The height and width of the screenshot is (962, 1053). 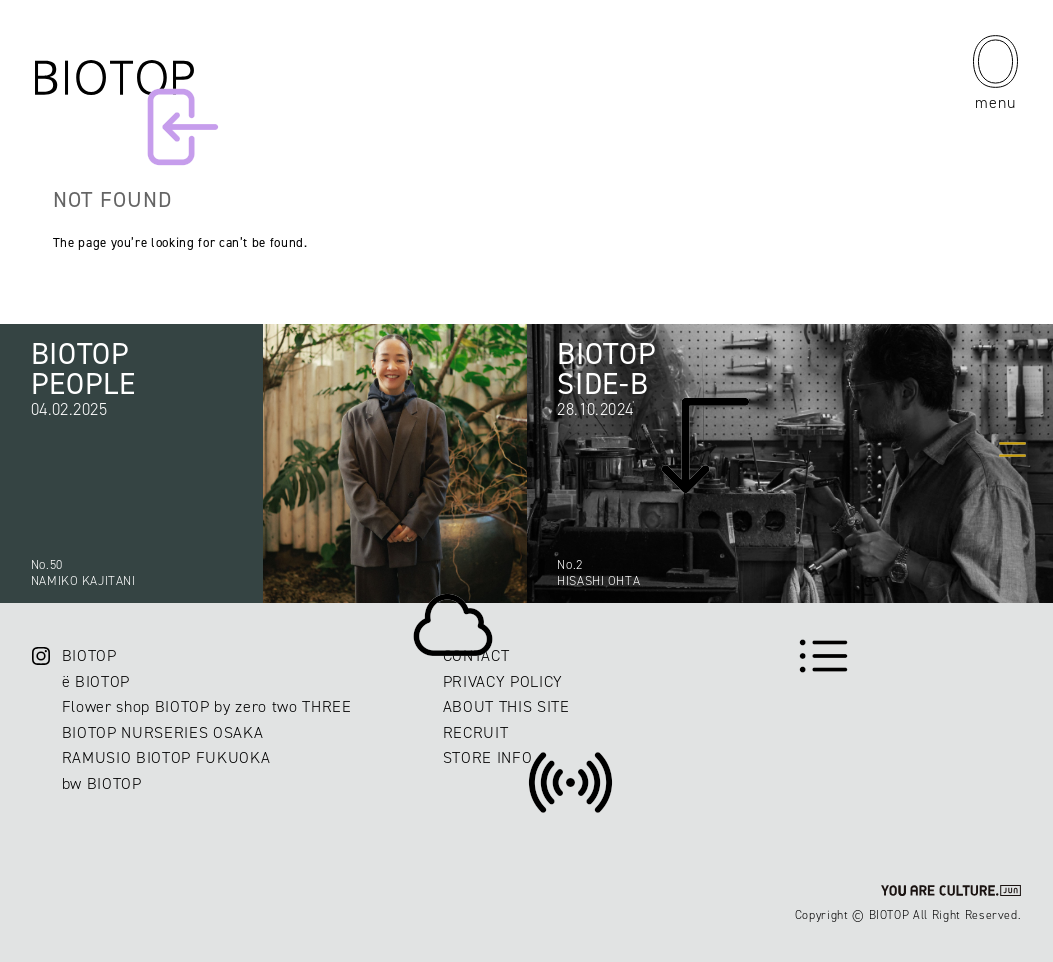 I want to click on access cloud storage, so click(x=453, y=625).